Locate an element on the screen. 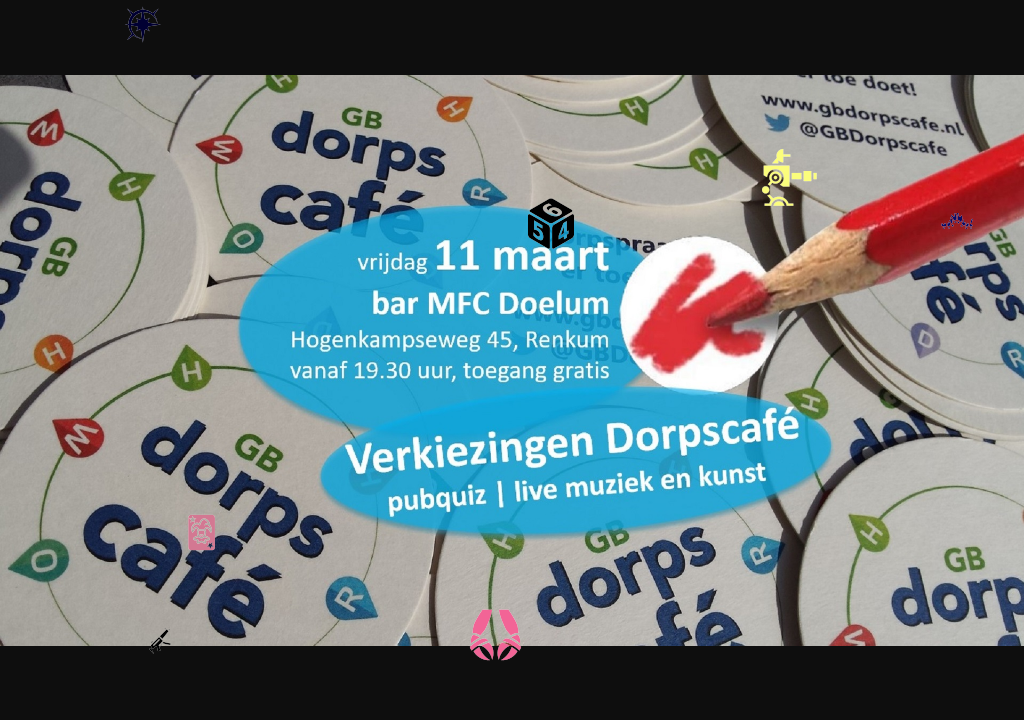 The width and height of the screenshot is (1024, 720). view garden pests or insects in a nature game is located at coordinates (957, 221).